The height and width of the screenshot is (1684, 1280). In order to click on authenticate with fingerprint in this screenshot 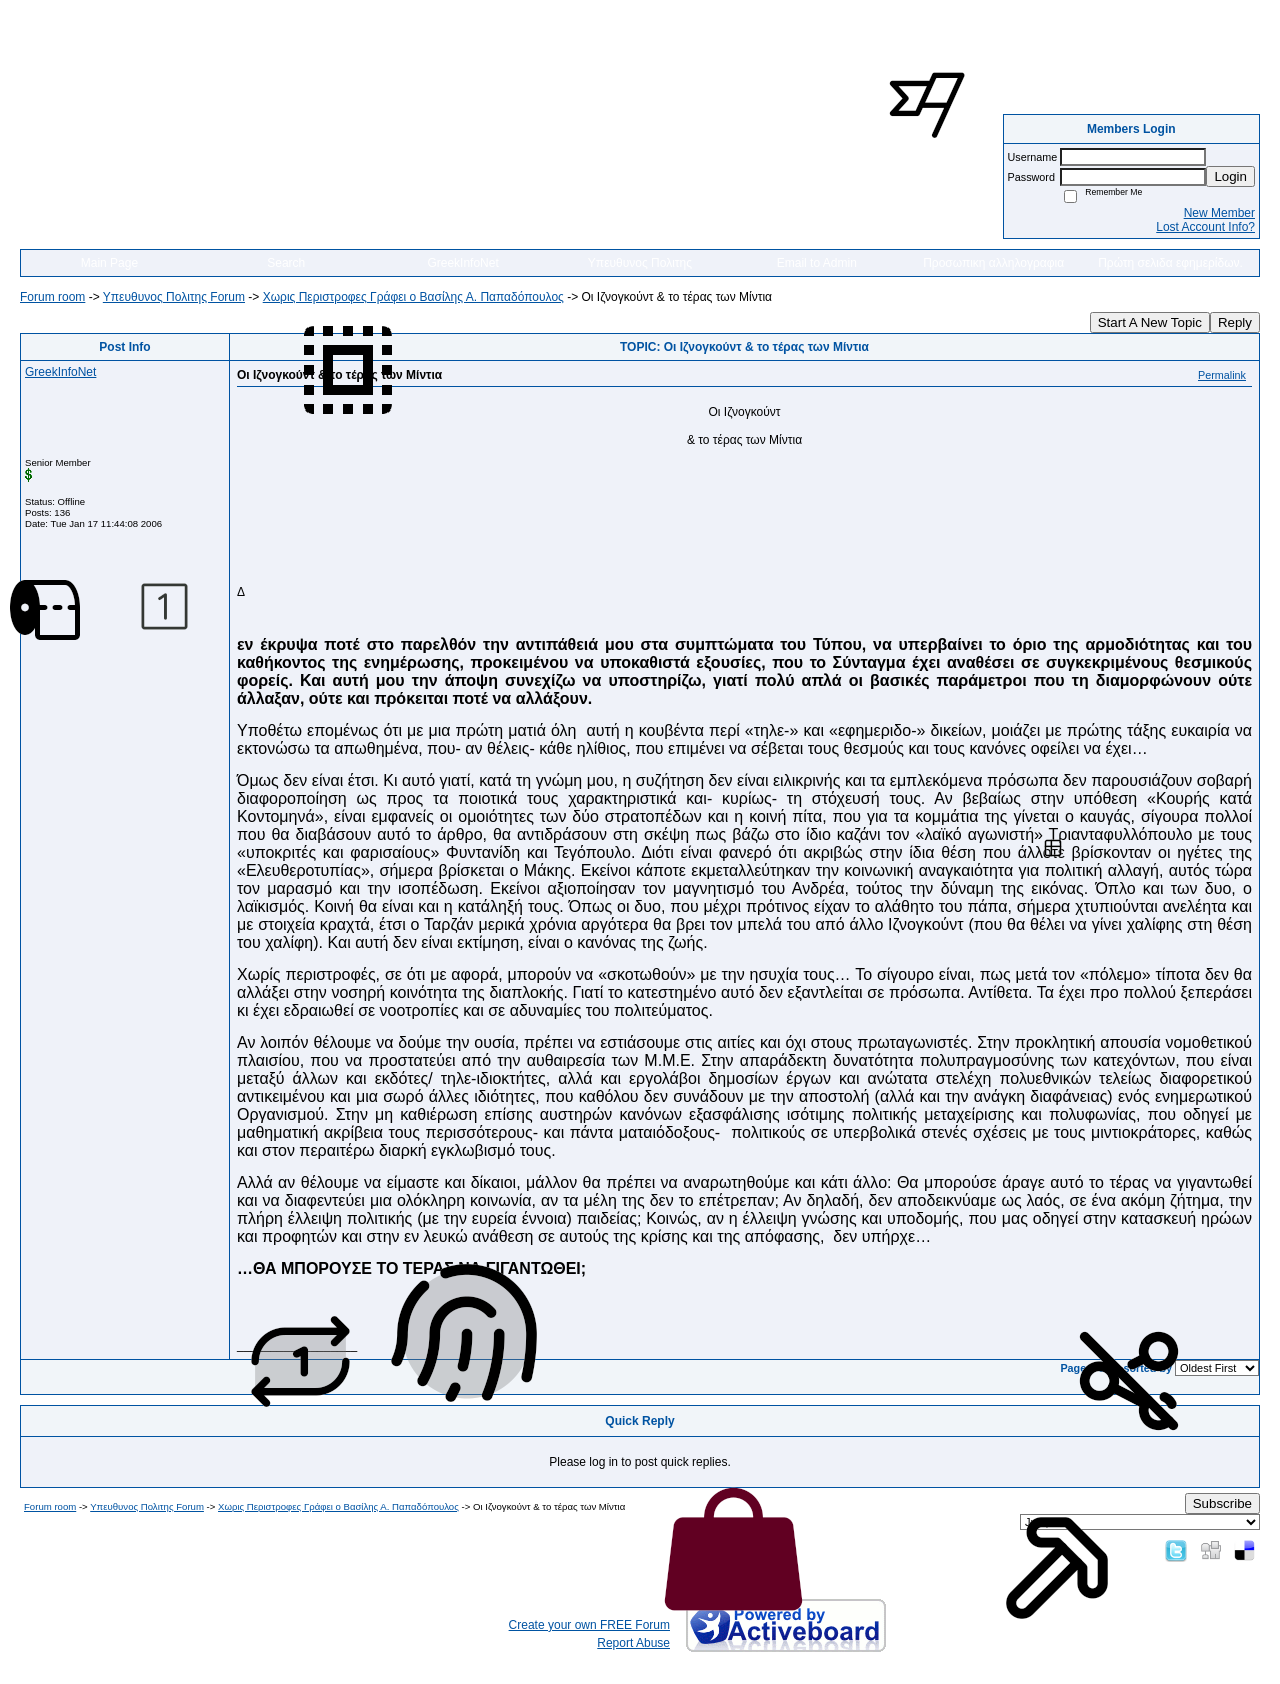, I will do `click(467, 1334)`.